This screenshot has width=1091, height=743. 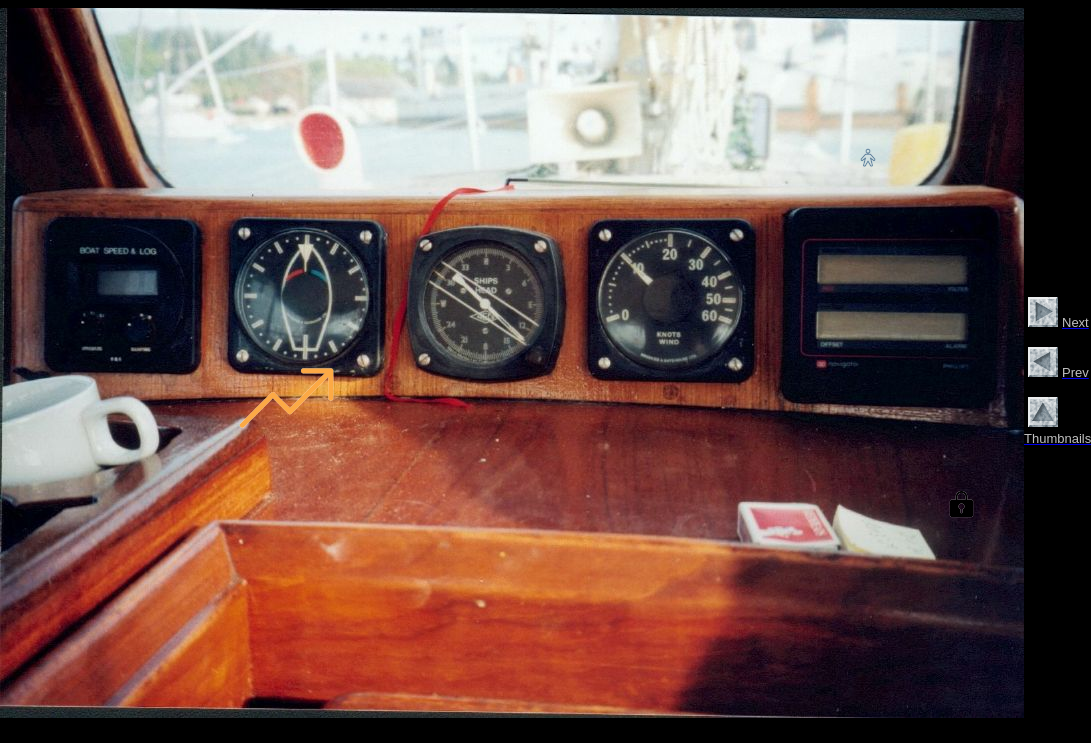 I want to click on indicates positive growth or upward trend, so click(x=286, y=401).